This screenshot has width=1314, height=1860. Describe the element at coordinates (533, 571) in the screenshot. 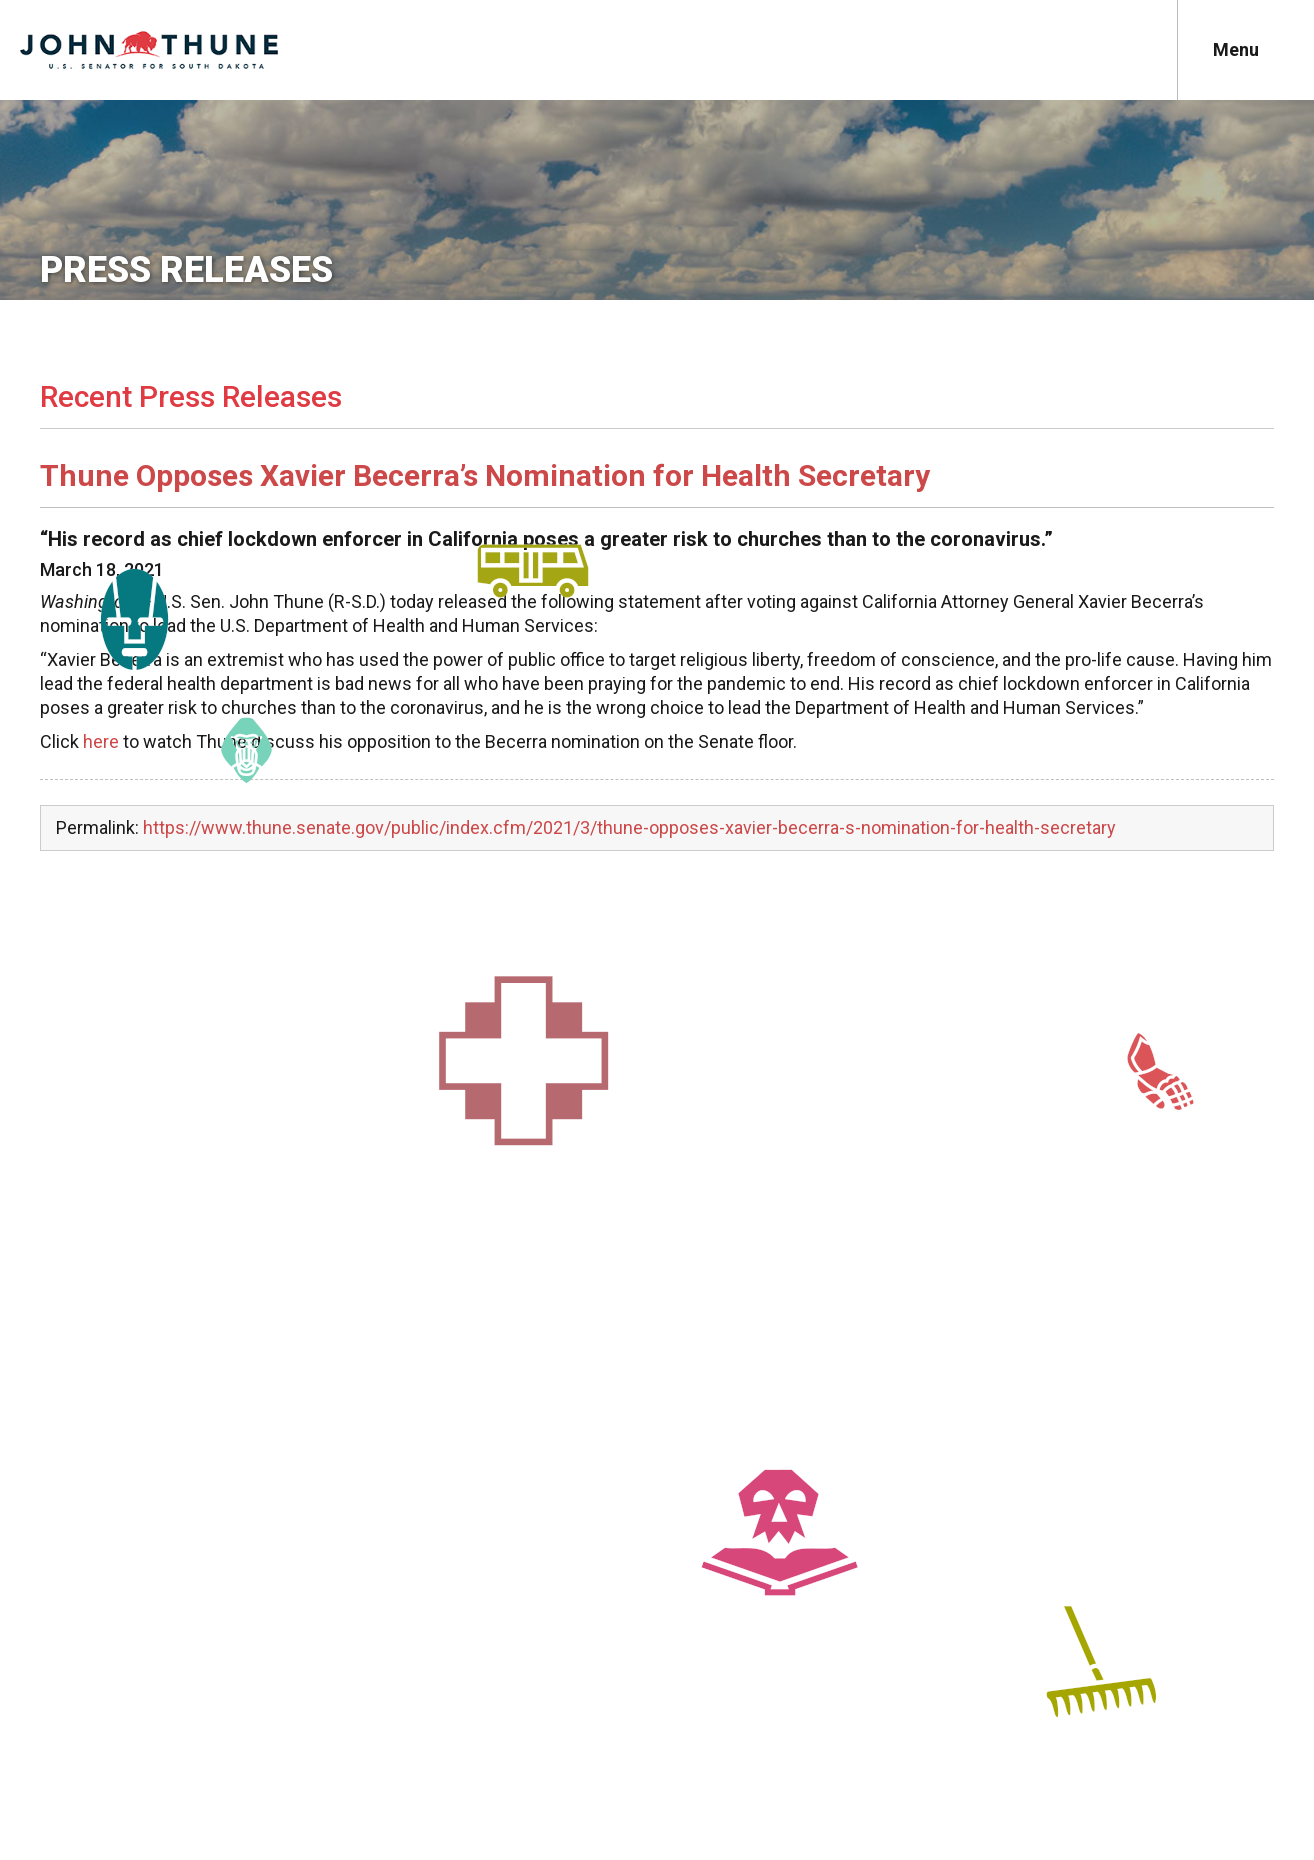

I see `view public transit options` at that location.